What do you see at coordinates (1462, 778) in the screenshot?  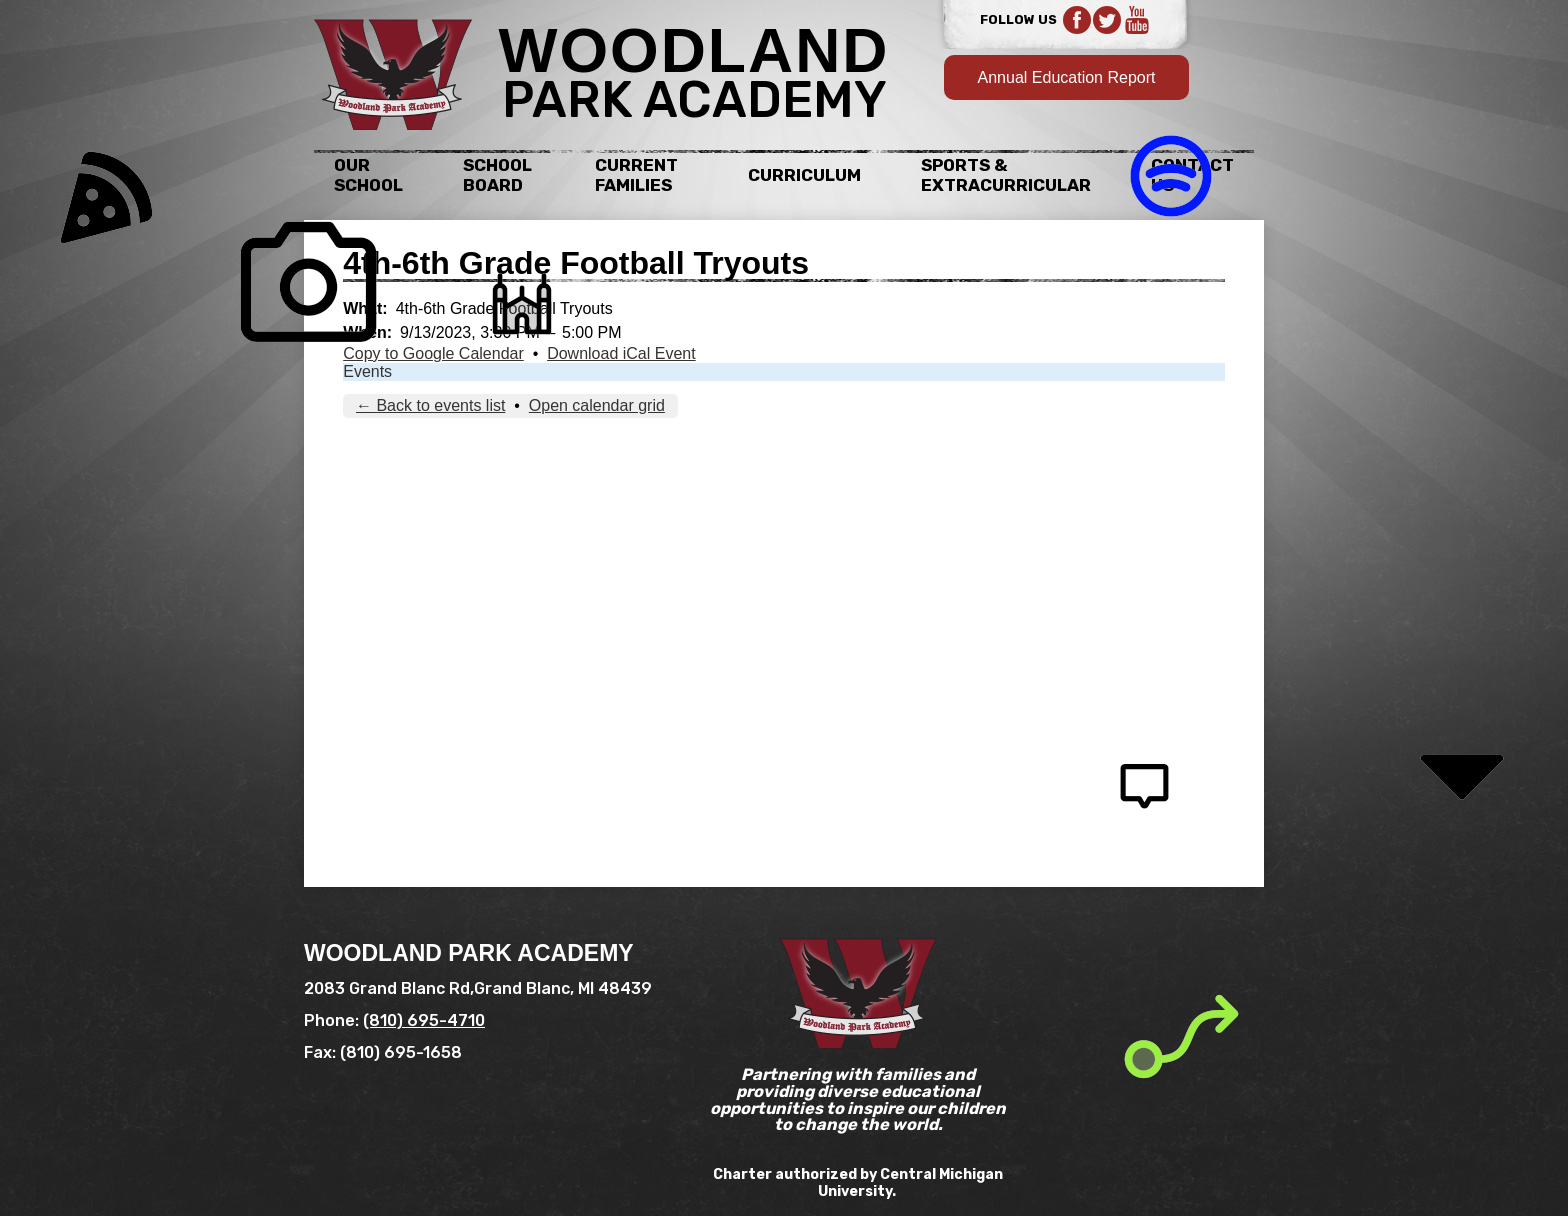 I see `expand a dropdown menu` at bounding box center [1462, 778].